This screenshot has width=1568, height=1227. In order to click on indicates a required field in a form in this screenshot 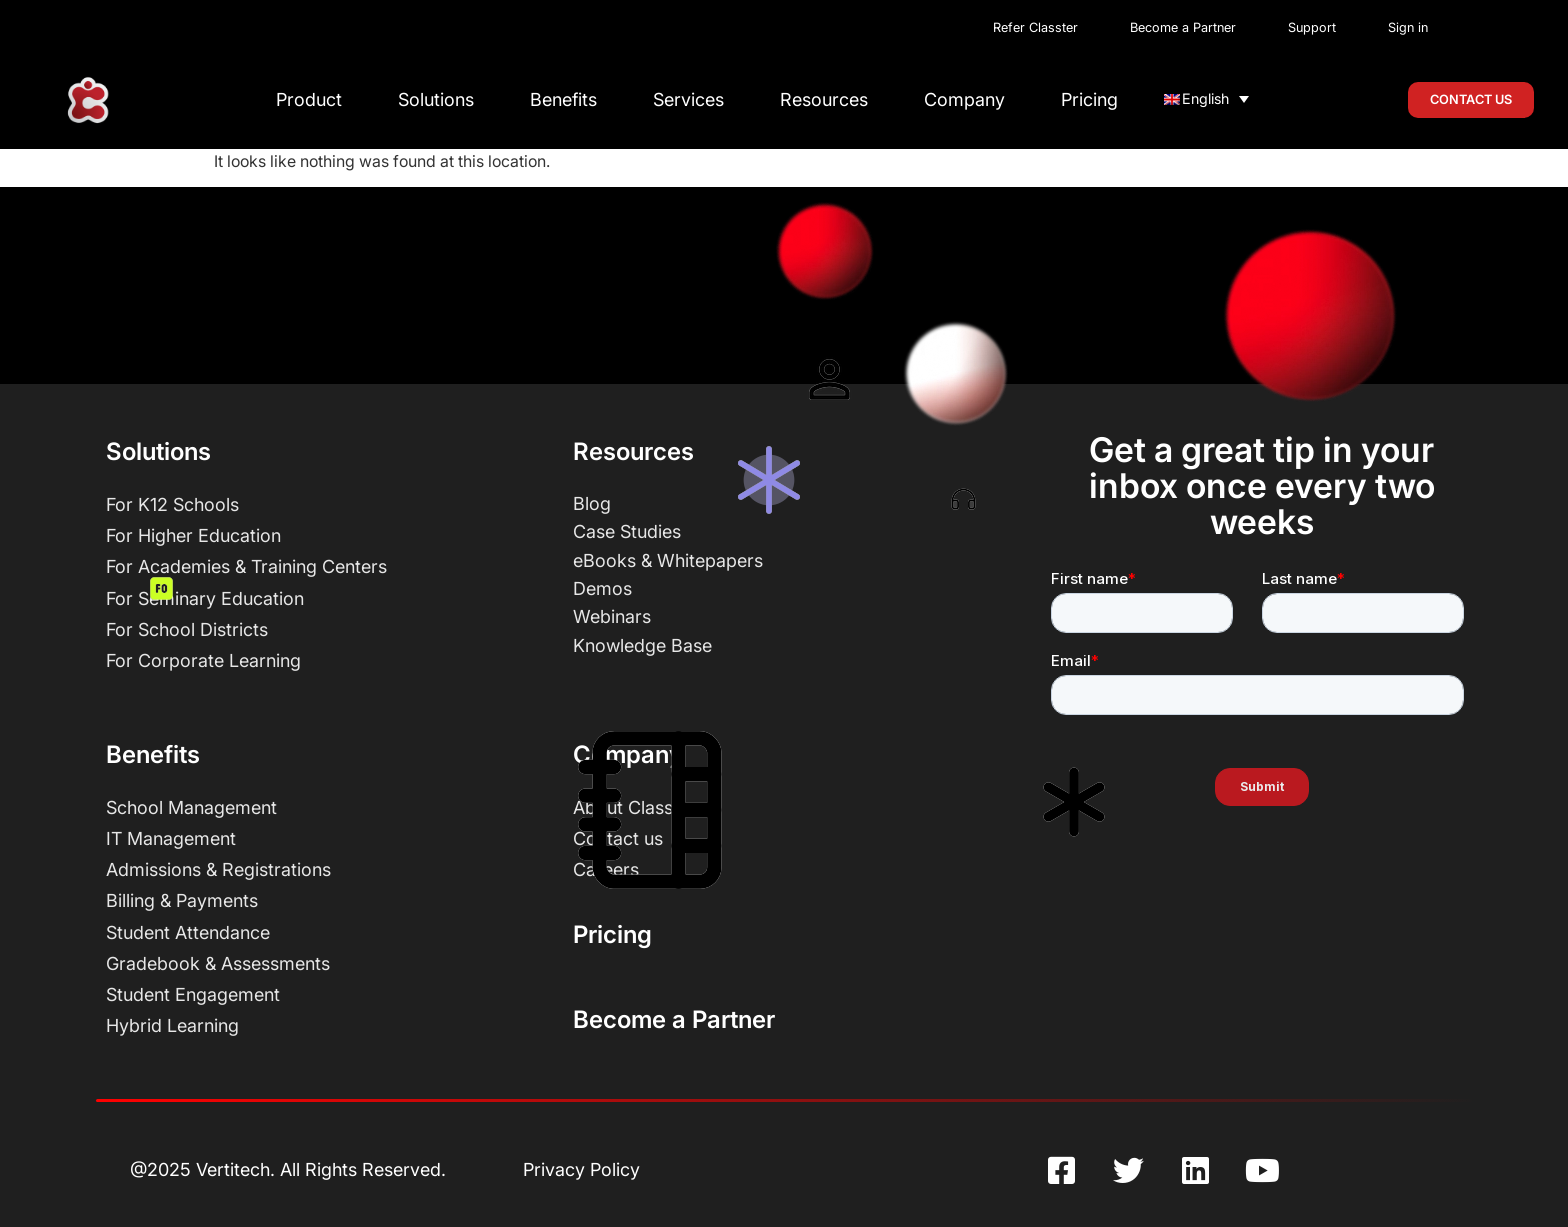, I will do `click(1074, 802)`.